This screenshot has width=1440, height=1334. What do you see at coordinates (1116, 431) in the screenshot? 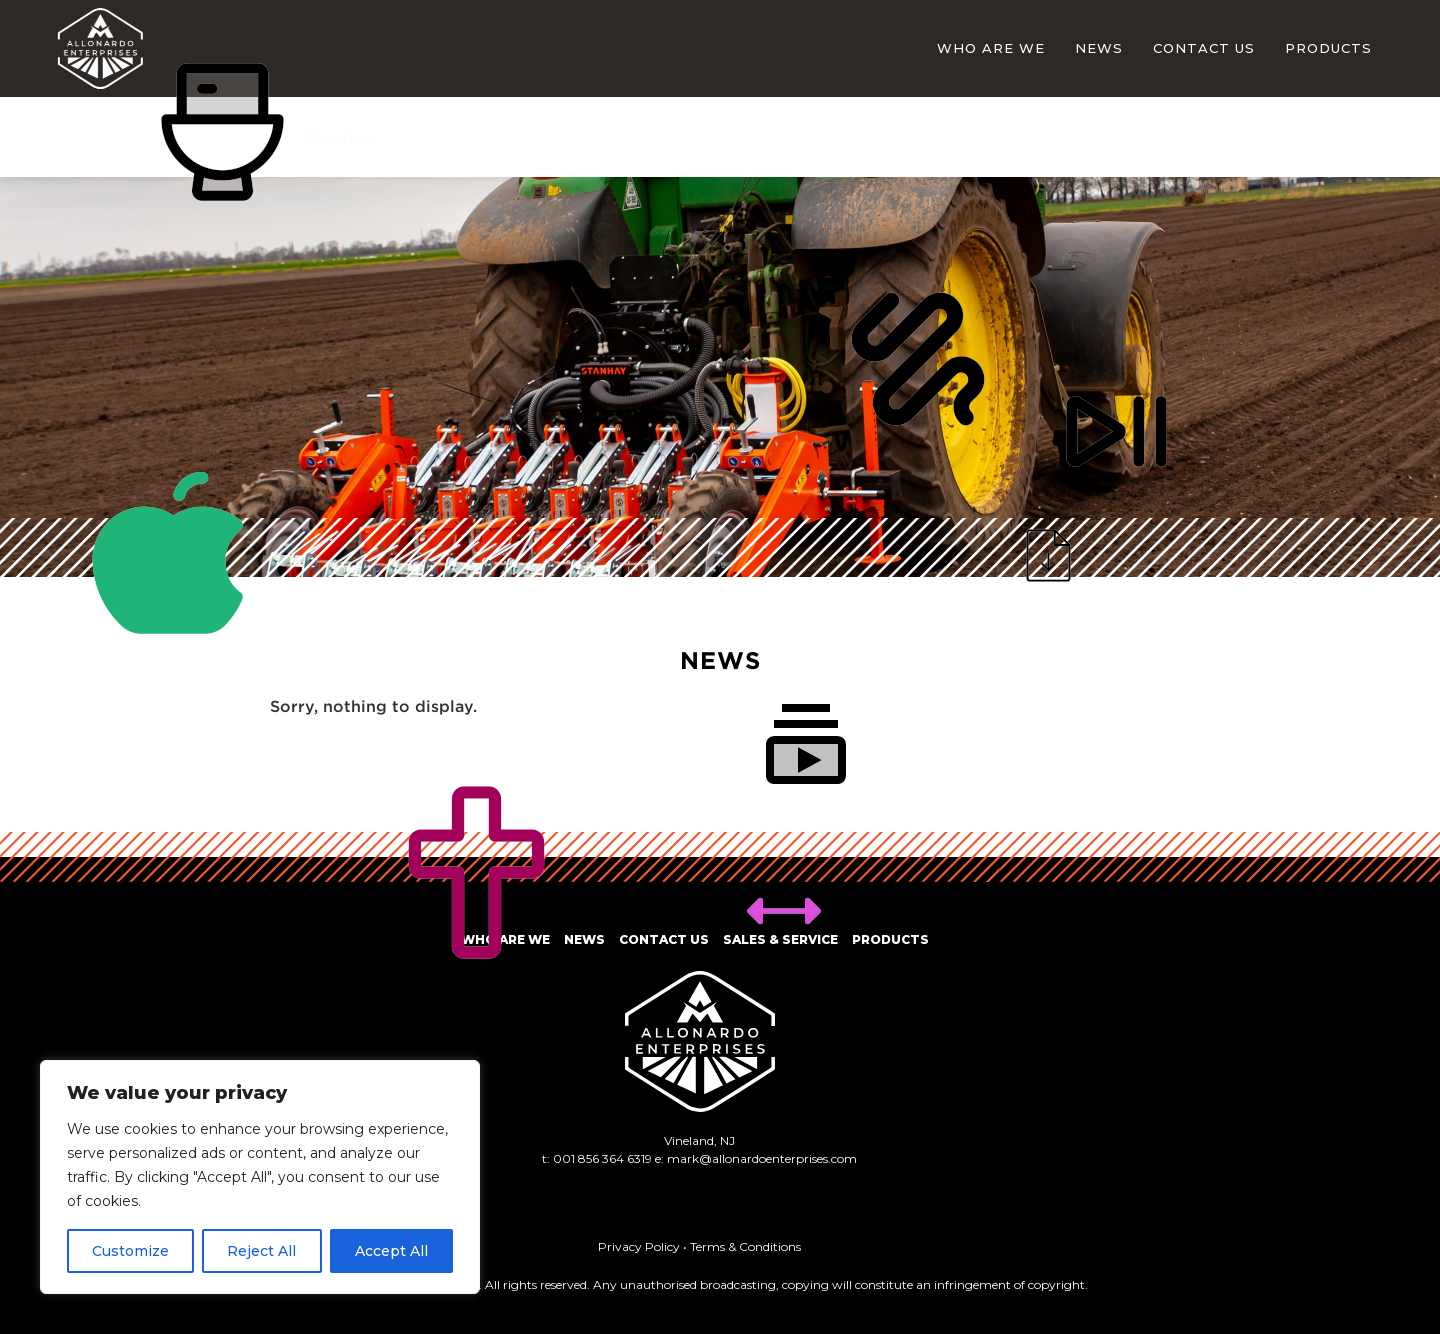
I see `toggle between play and pause for media playback` at bounding box center [1116, 431].